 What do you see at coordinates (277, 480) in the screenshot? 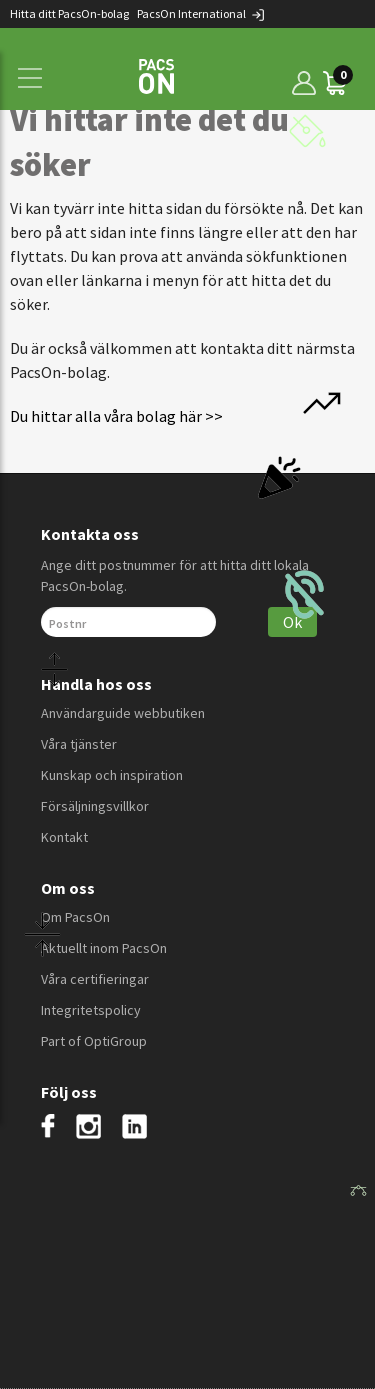
I see `celebration or success notification` at bounding box center [277, 480].